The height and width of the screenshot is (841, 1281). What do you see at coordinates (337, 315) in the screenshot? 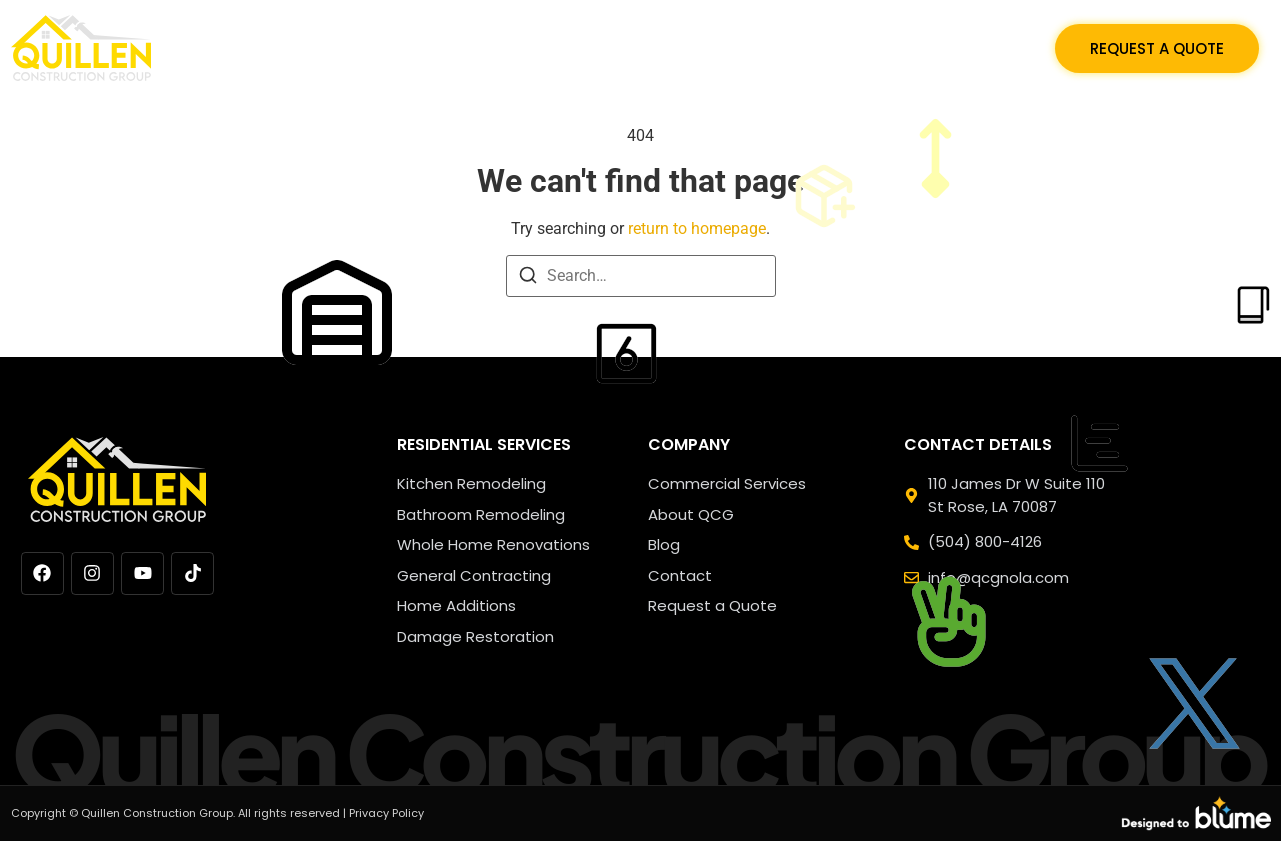
I see `access warehouse or storage inventory` at bounding box center [337, 315].